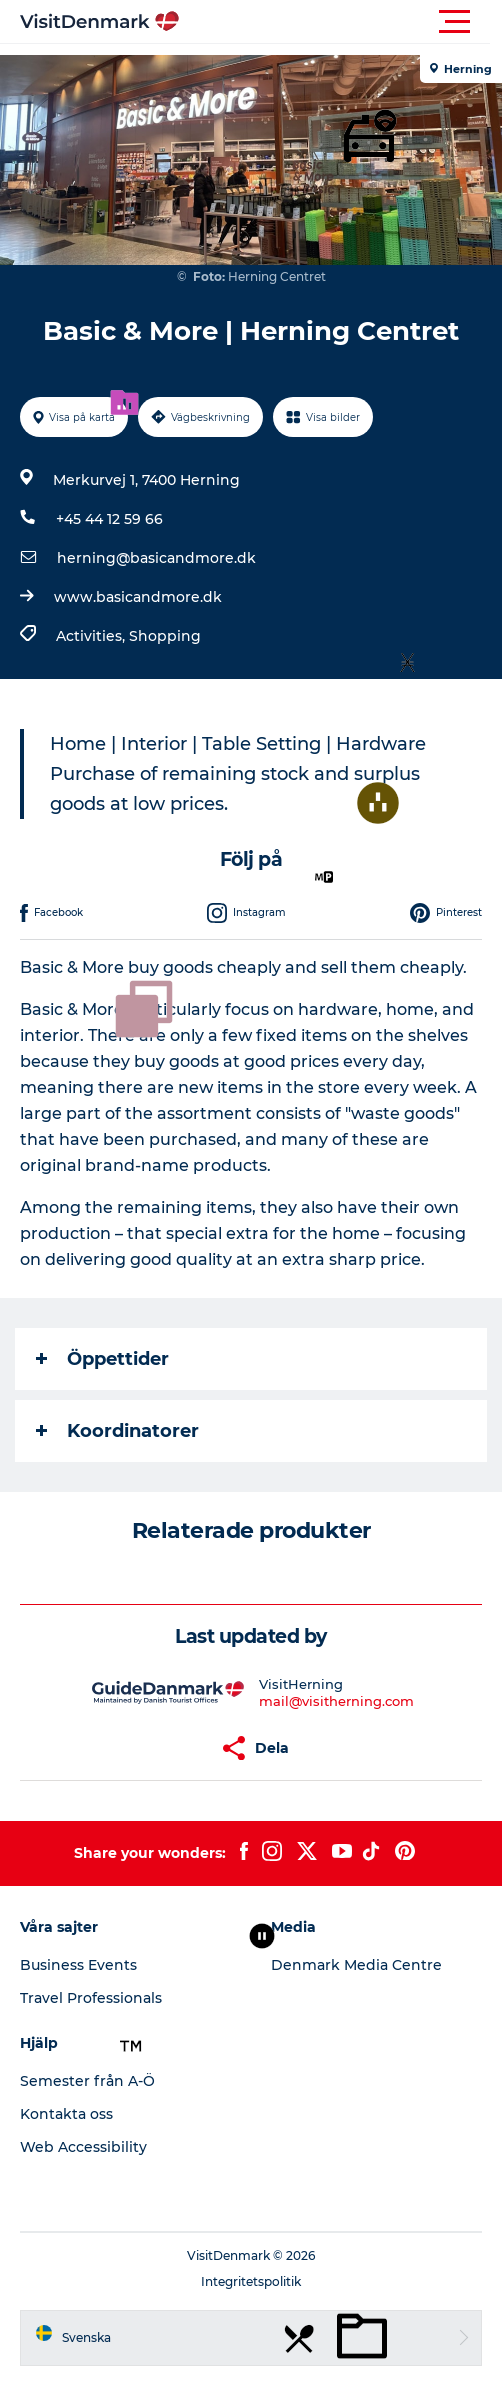 This screenshot has height=2381, width=502. What do you see at coordinates (131, 2046) in the screenshot?
I see `indicates trademarked content or branding` at bounding box center [131, 2046].